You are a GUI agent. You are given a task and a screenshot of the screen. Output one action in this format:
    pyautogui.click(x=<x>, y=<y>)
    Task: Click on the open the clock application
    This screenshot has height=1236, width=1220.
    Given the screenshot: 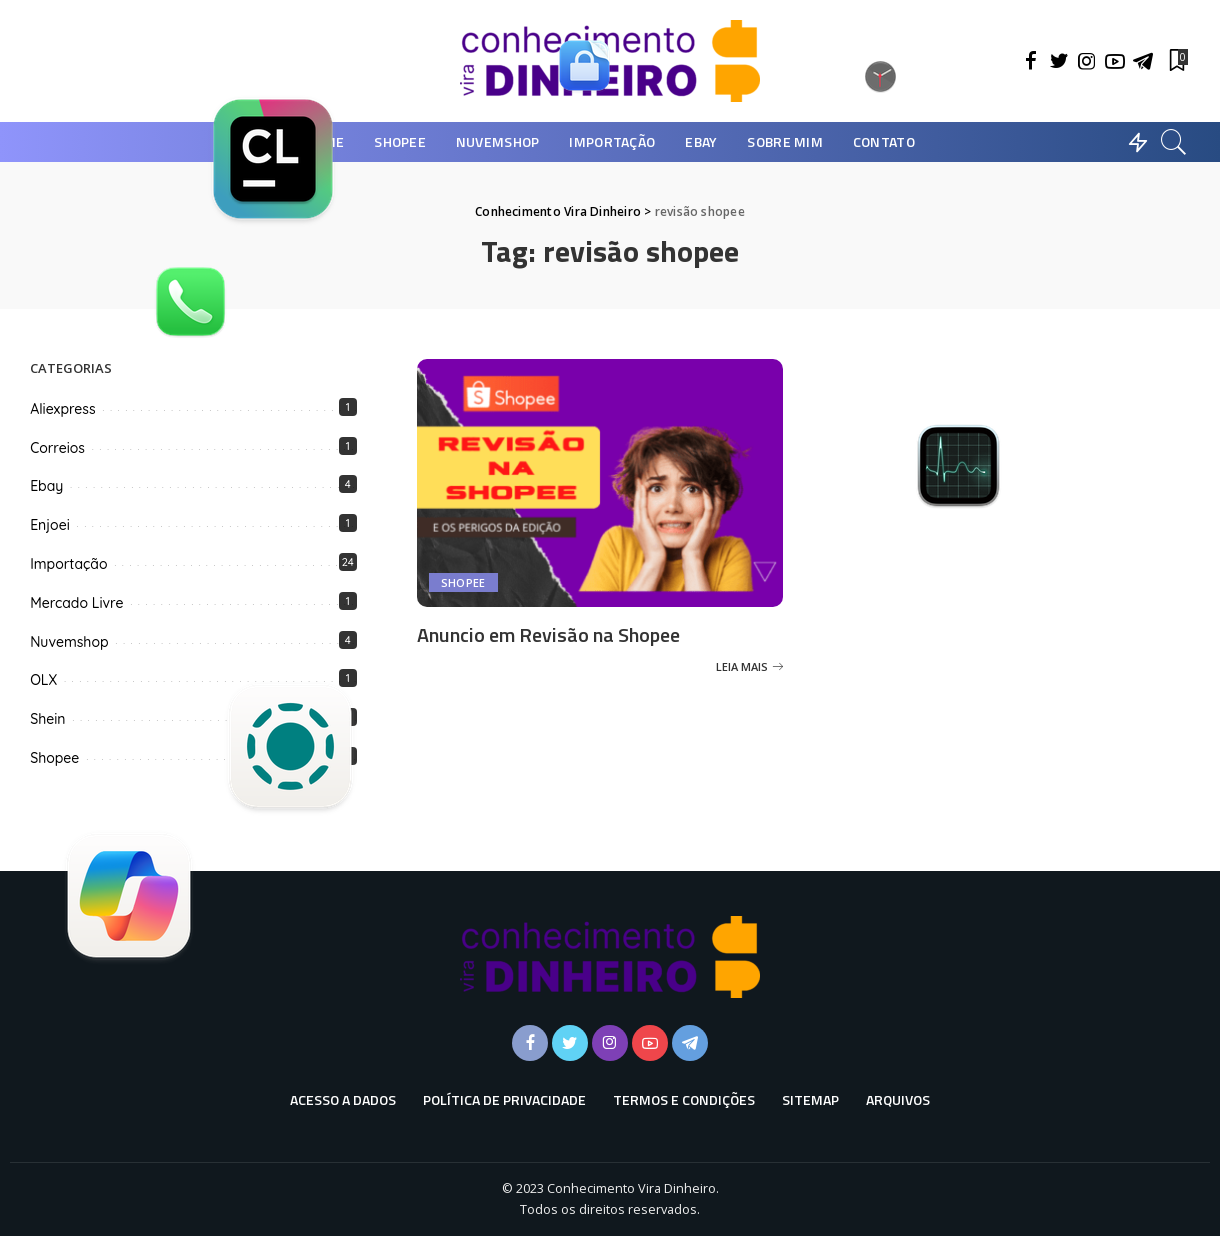 What is the action you would take?
    pyautogui.click(x=880, y=76)
    